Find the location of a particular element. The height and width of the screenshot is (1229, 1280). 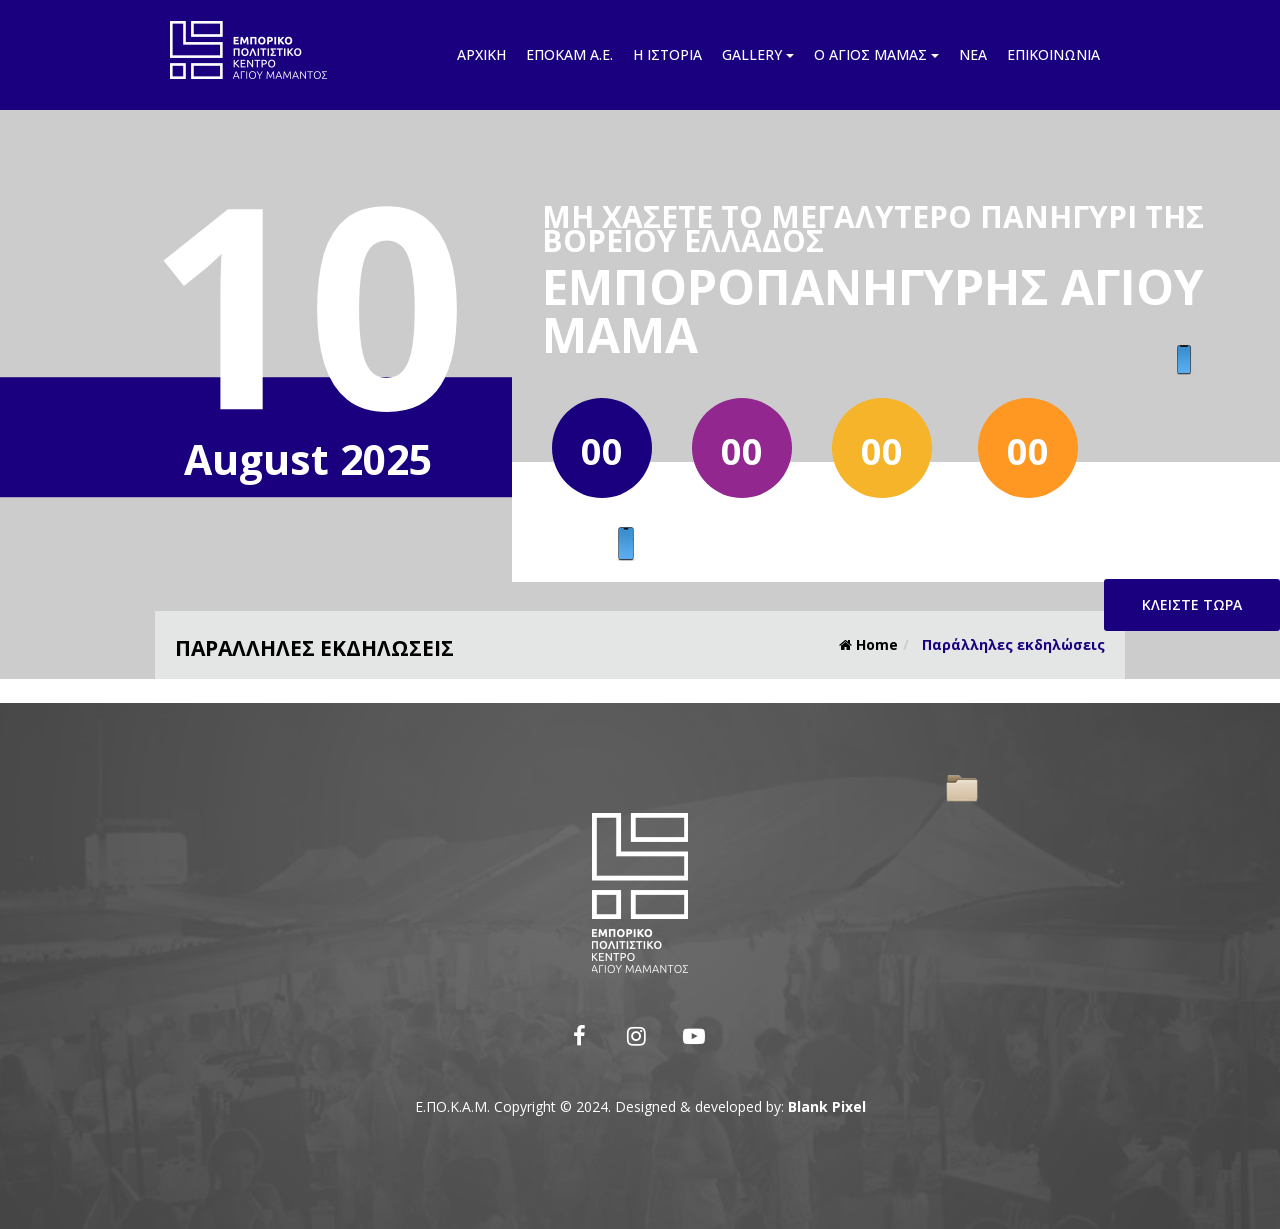

iPhone 12 mini device icon is located at coordinates (1184, 360).